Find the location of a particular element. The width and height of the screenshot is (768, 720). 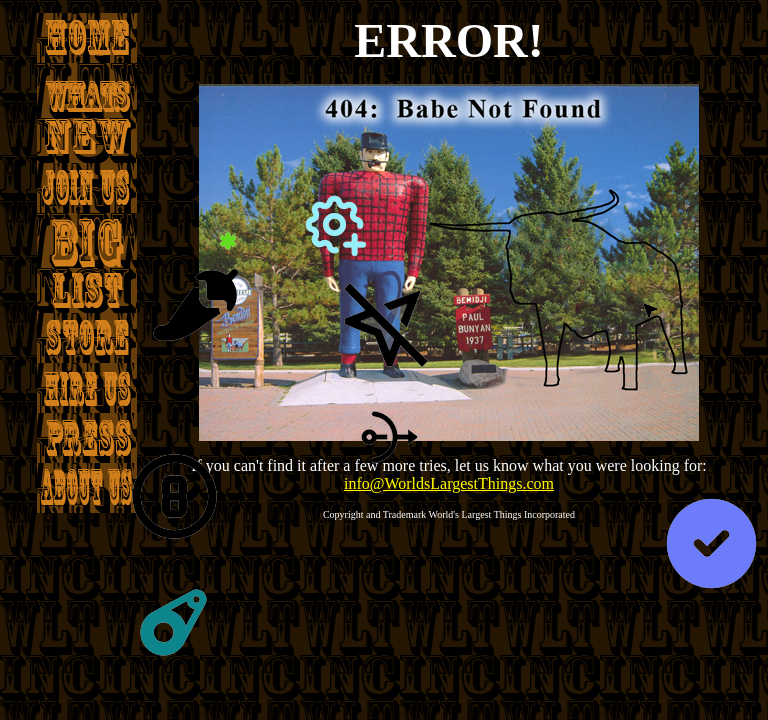

view or manage digital assets is located at coordinates (173, 622).